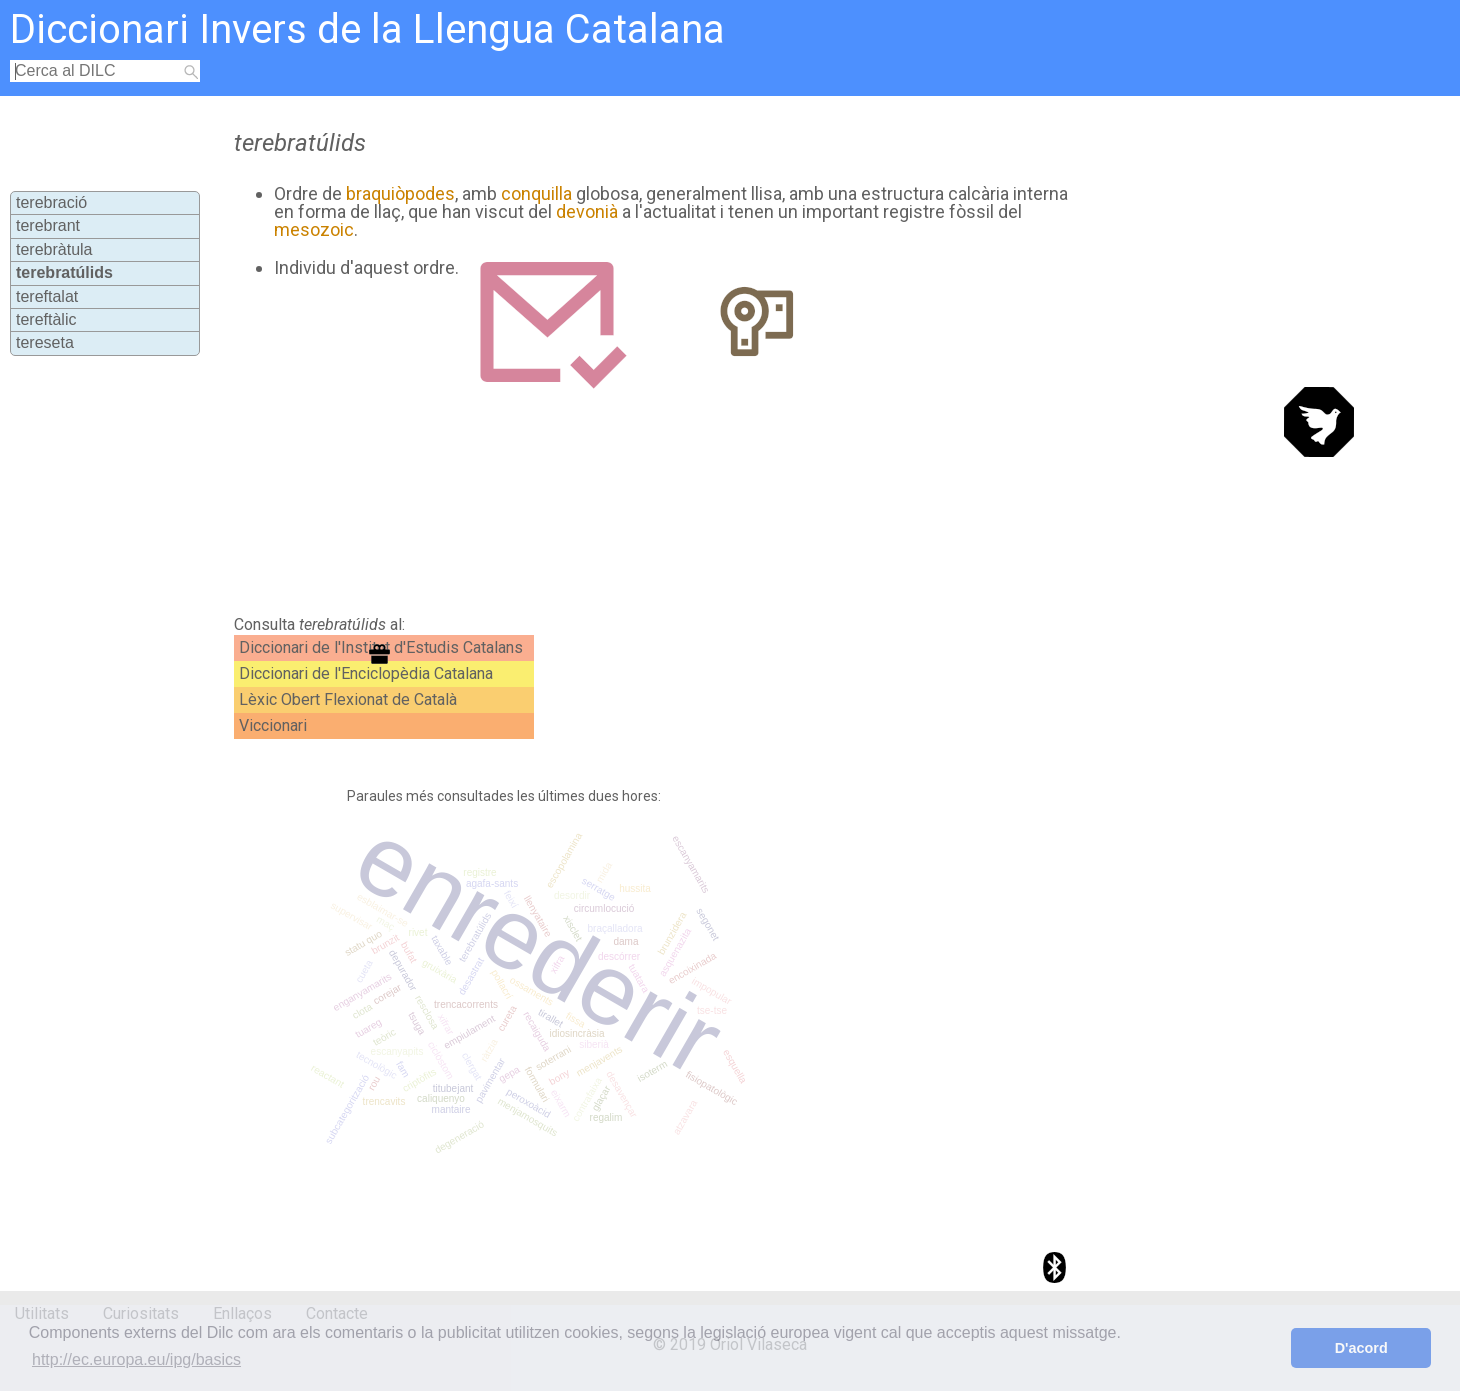 This screenshot has width=1460, height=1391. I want to click on DV camcorder or digital video camera, so click(758, 321).